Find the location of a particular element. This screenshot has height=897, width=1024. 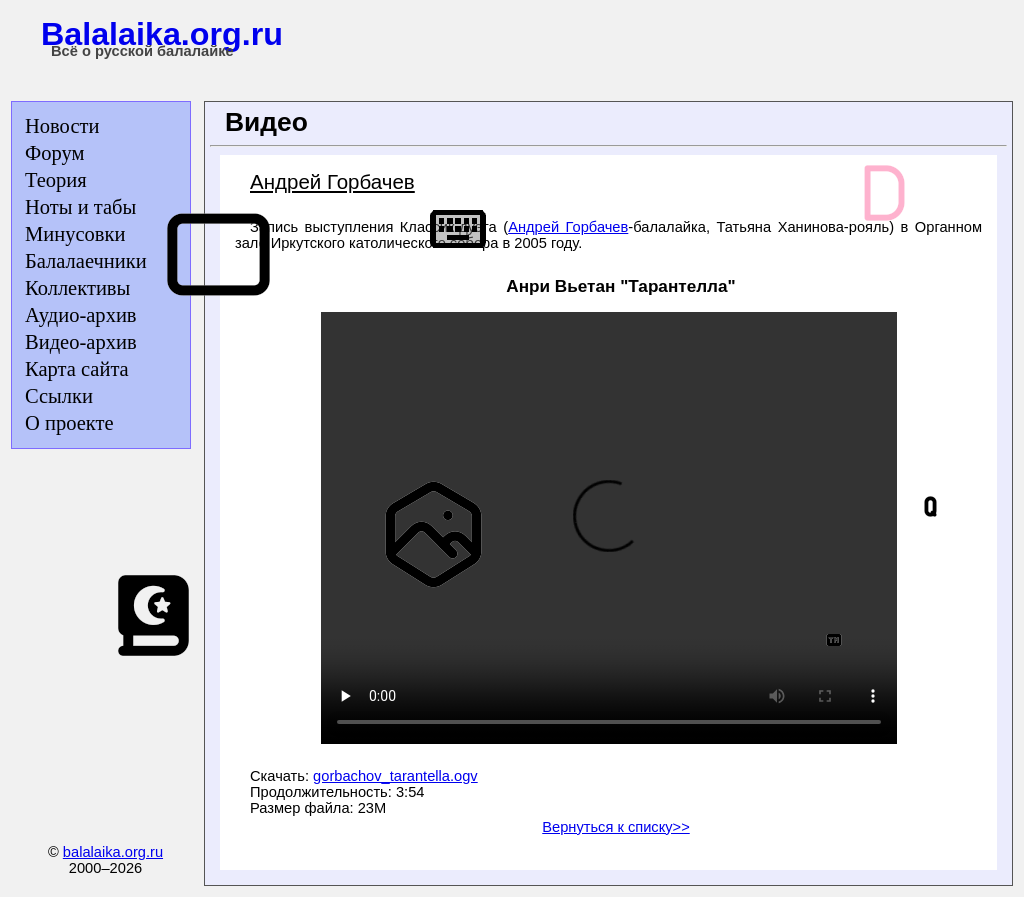

represents the letter D in alphabetical navigation is located at coordinates (883, 193).